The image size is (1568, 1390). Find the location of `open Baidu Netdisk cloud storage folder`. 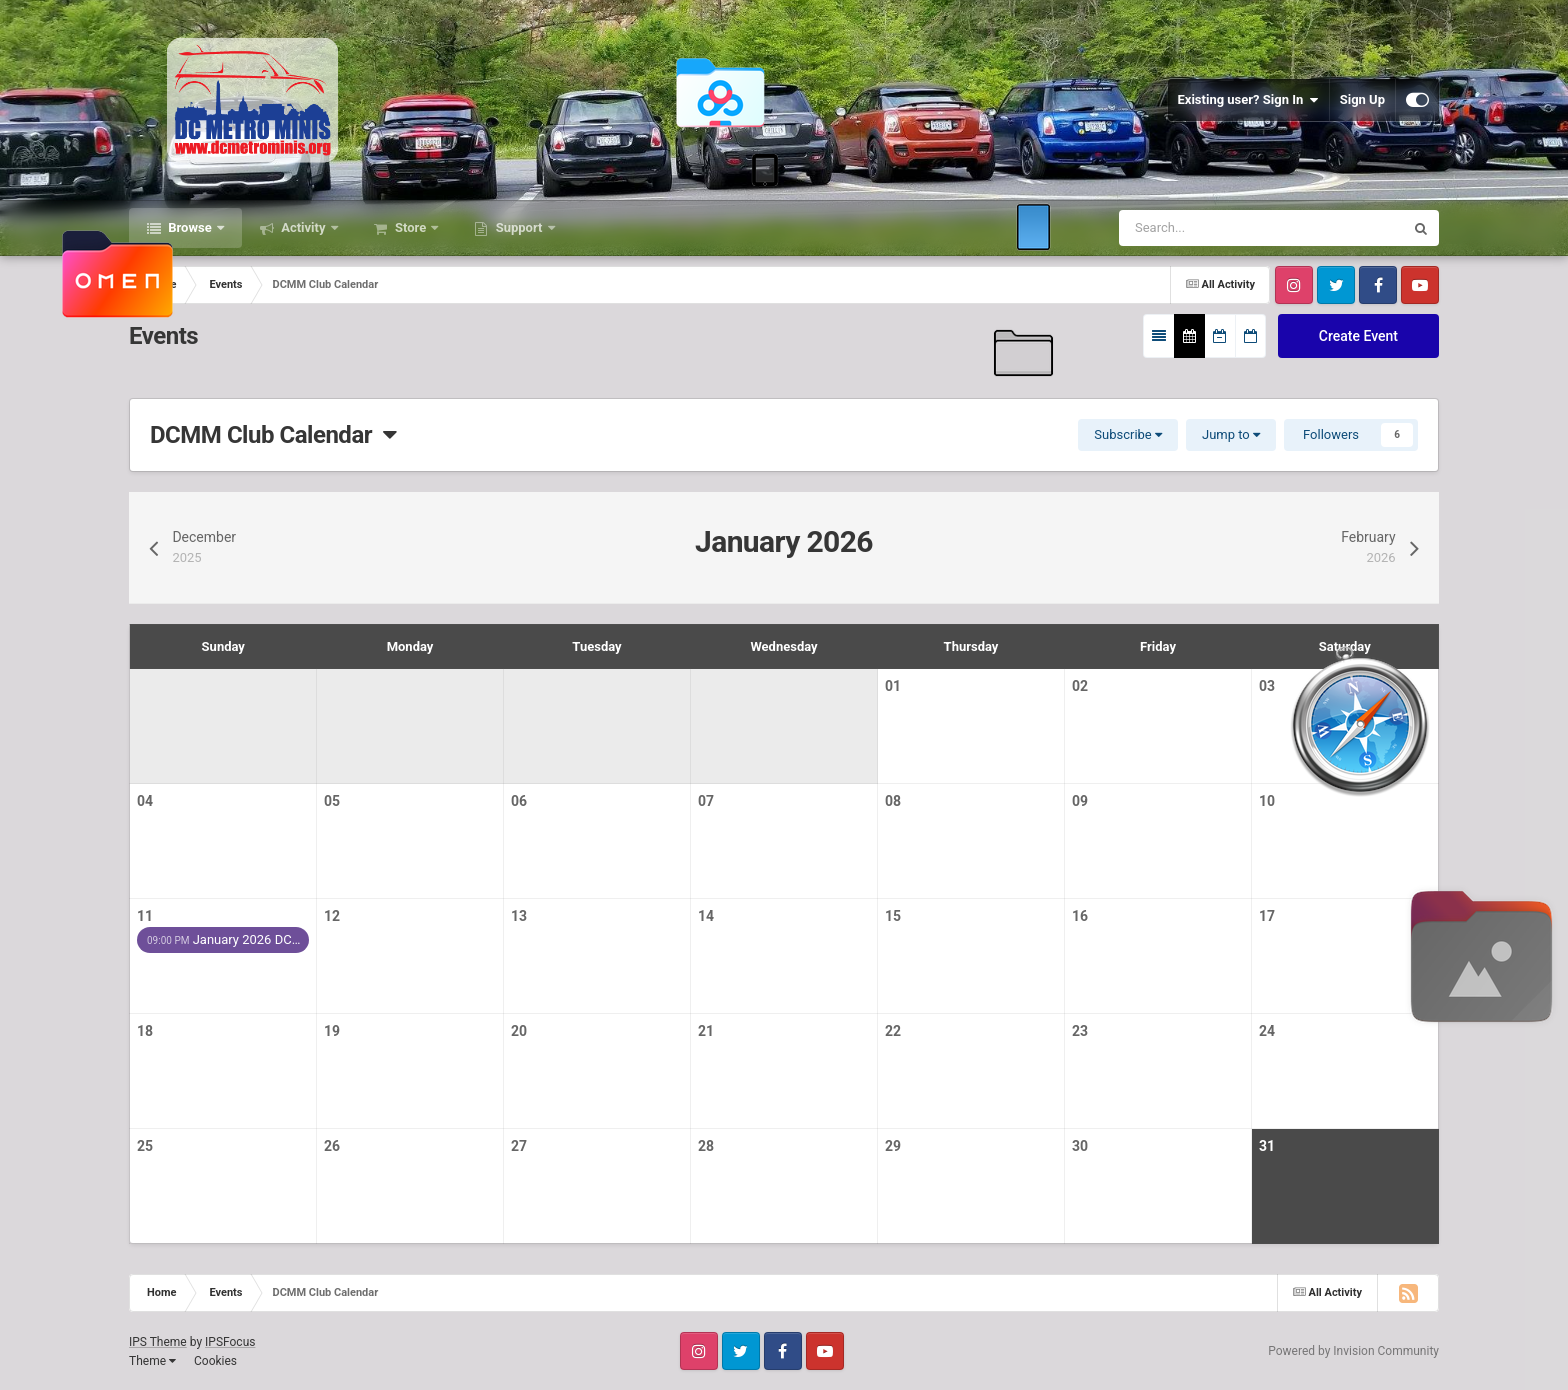

open Baidu Netdisk cloud storage folder is located at coordinates (720, 95).